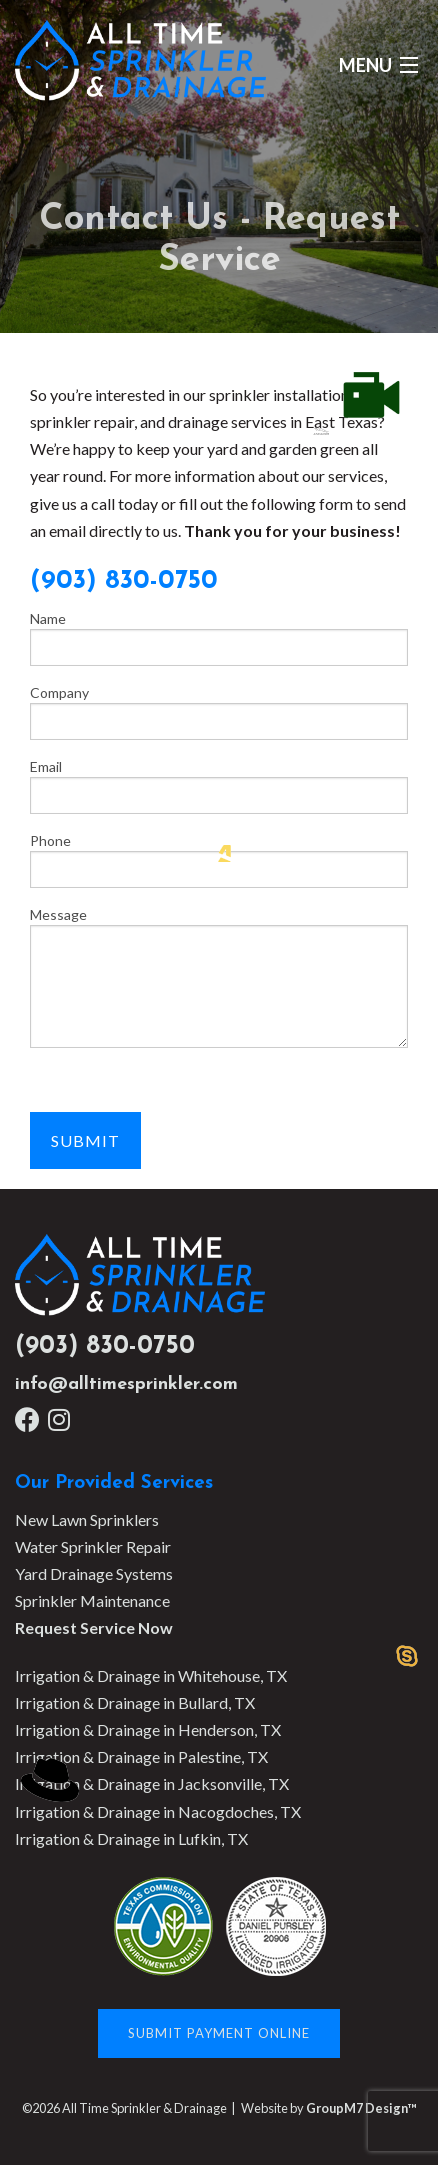  Describe the element at coordinates (371, 397) in the screenshot. I see `start recording video` at that location.